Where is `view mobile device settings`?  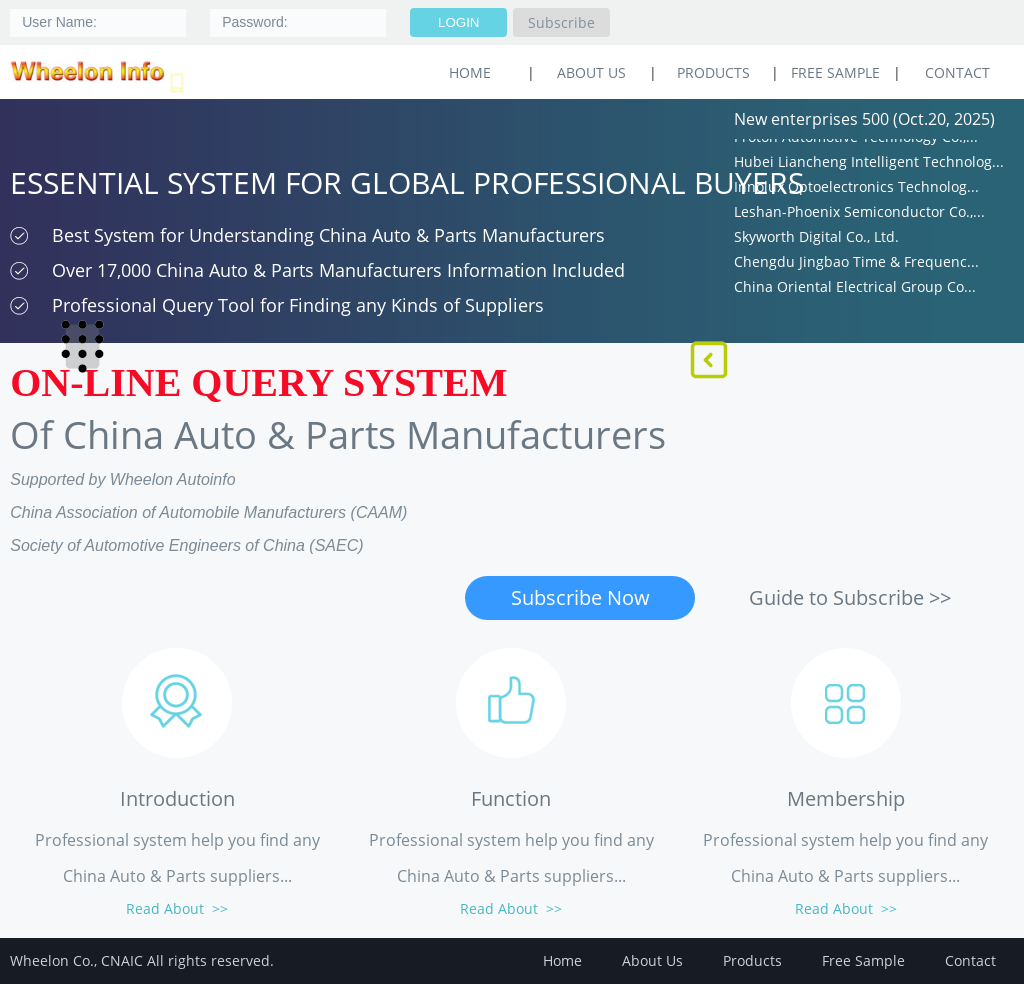
view mobile device settings is located at coordinates (177, 83).